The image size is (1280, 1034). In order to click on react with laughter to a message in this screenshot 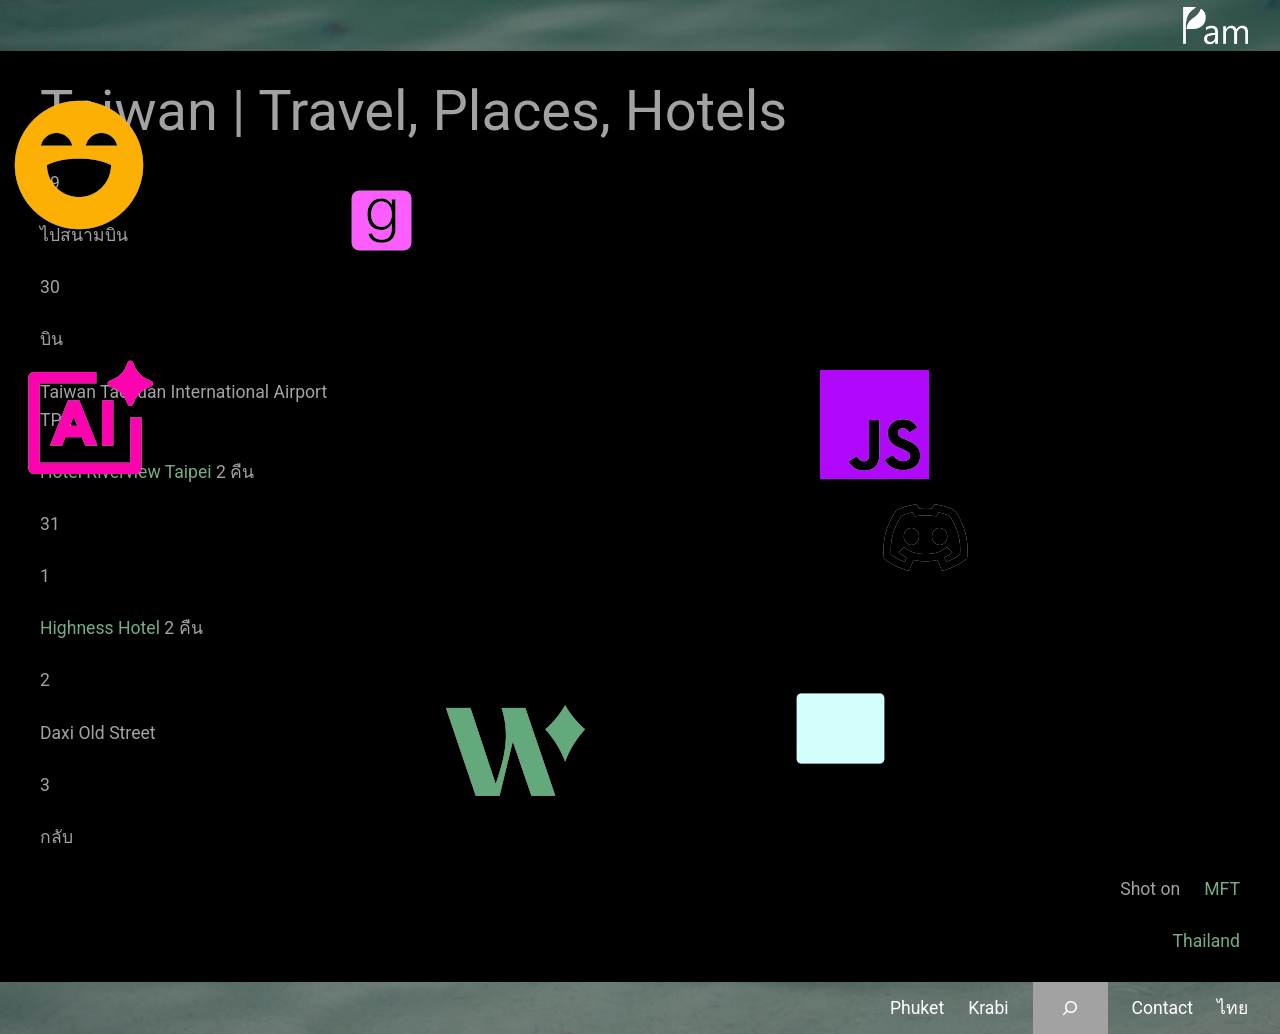, I will do `click(79, 165)`.